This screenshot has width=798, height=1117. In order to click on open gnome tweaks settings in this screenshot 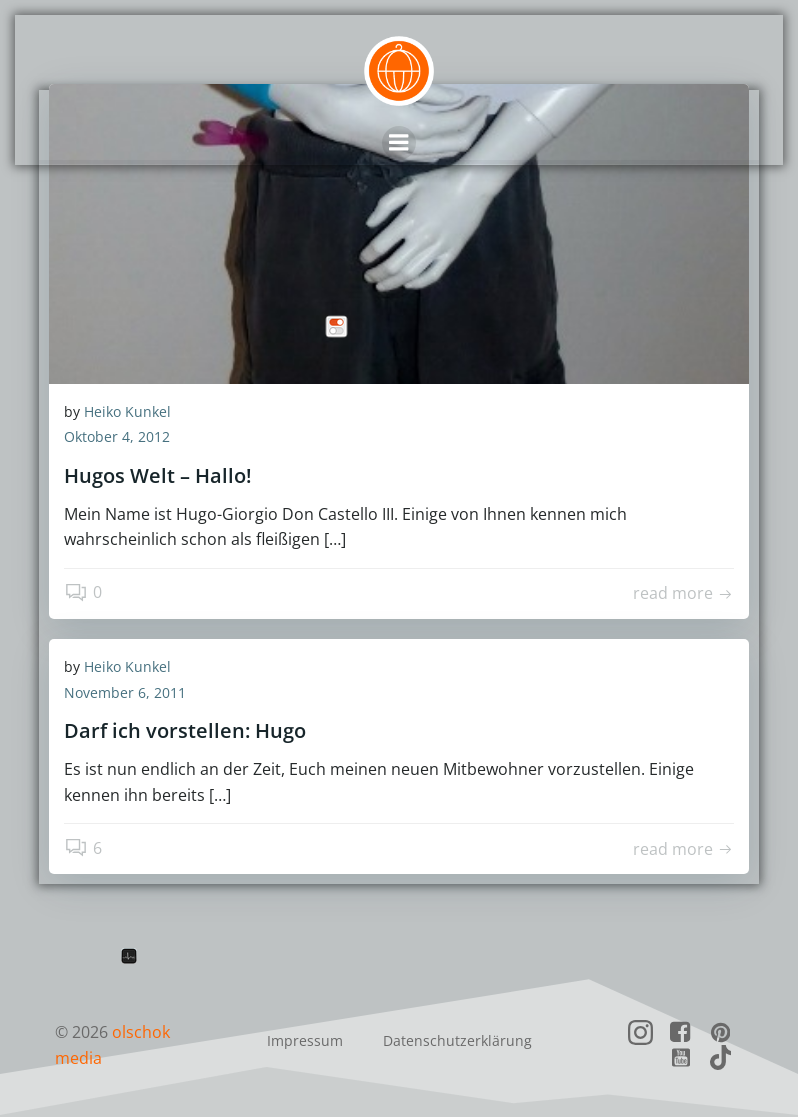, I will do `click(336, 326)`.